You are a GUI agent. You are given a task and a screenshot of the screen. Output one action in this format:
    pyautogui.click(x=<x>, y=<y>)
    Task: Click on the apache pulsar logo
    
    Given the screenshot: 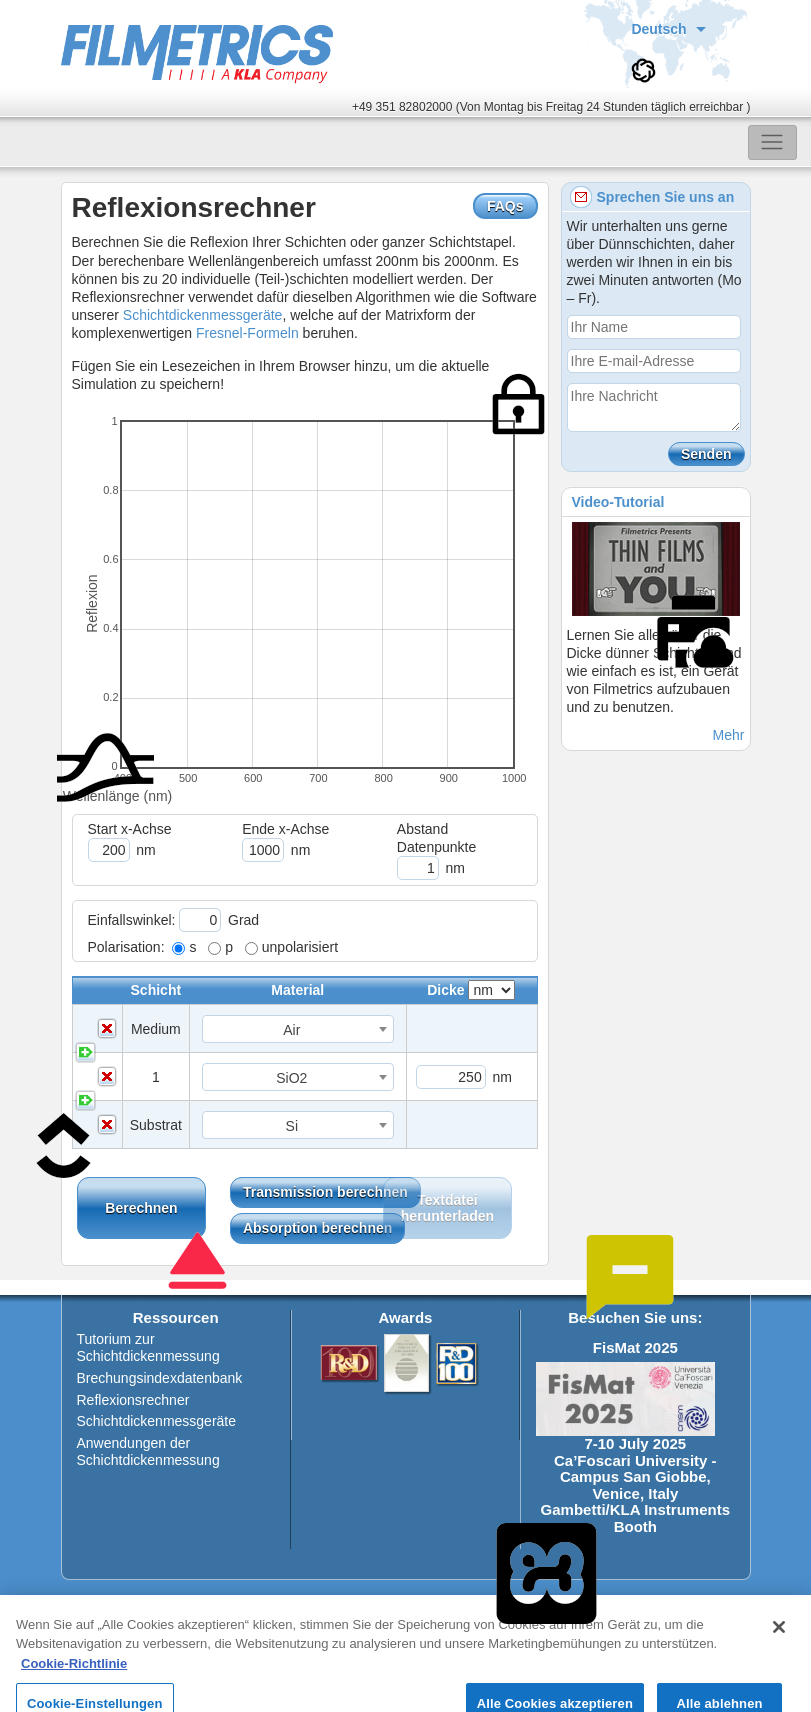 What is the action you would take?
    pyautogui.click(x=105, y=767)
    